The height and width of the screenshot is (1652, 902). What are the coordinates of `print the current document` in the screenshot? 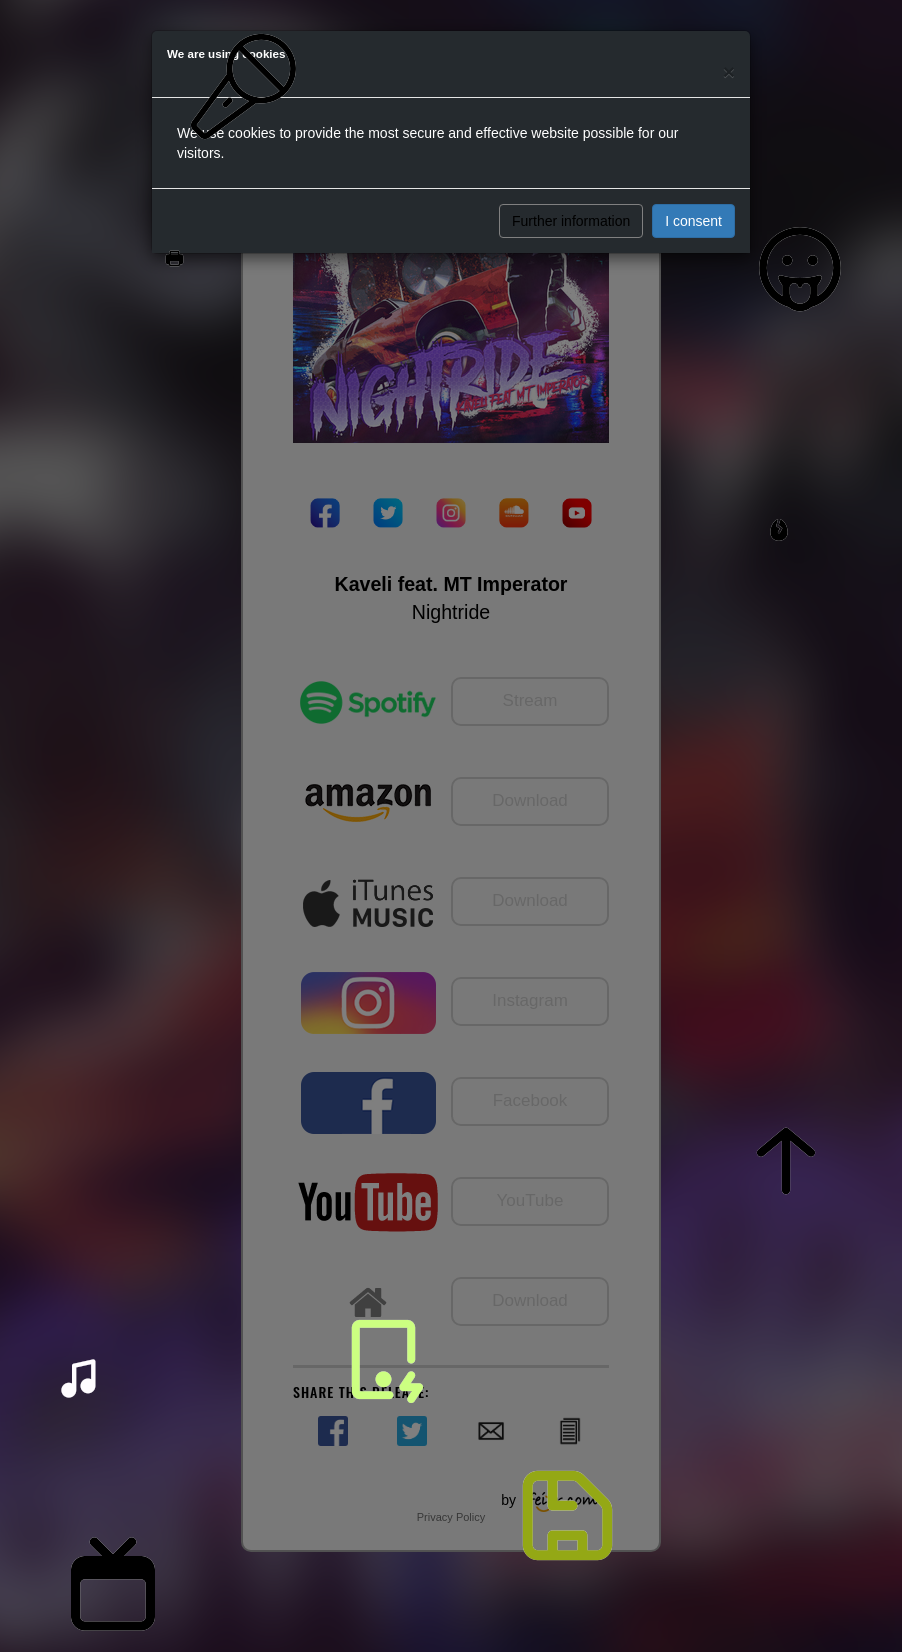 It's located at (174, 258).